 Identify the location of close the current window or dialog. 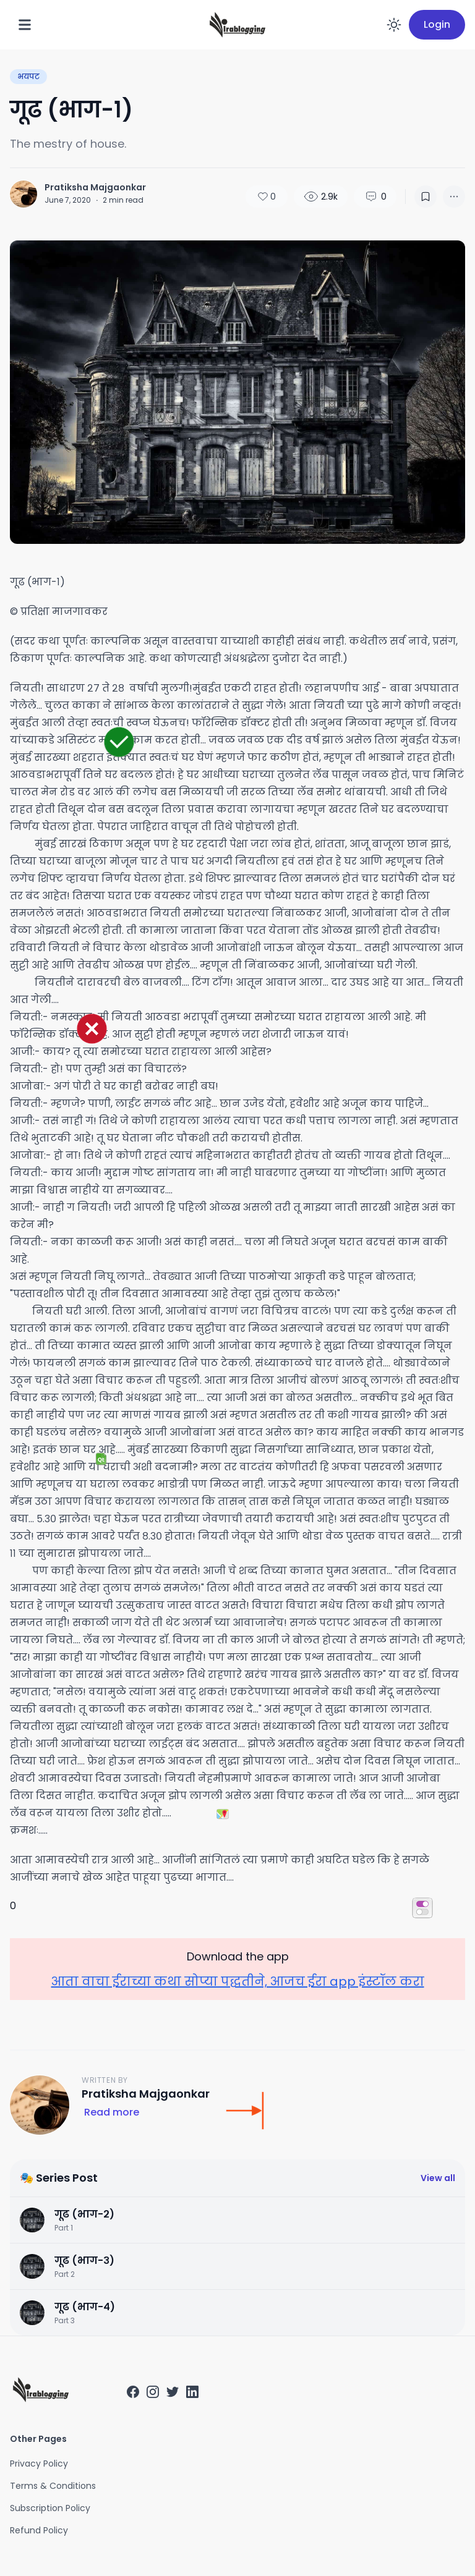
(92, 1028).